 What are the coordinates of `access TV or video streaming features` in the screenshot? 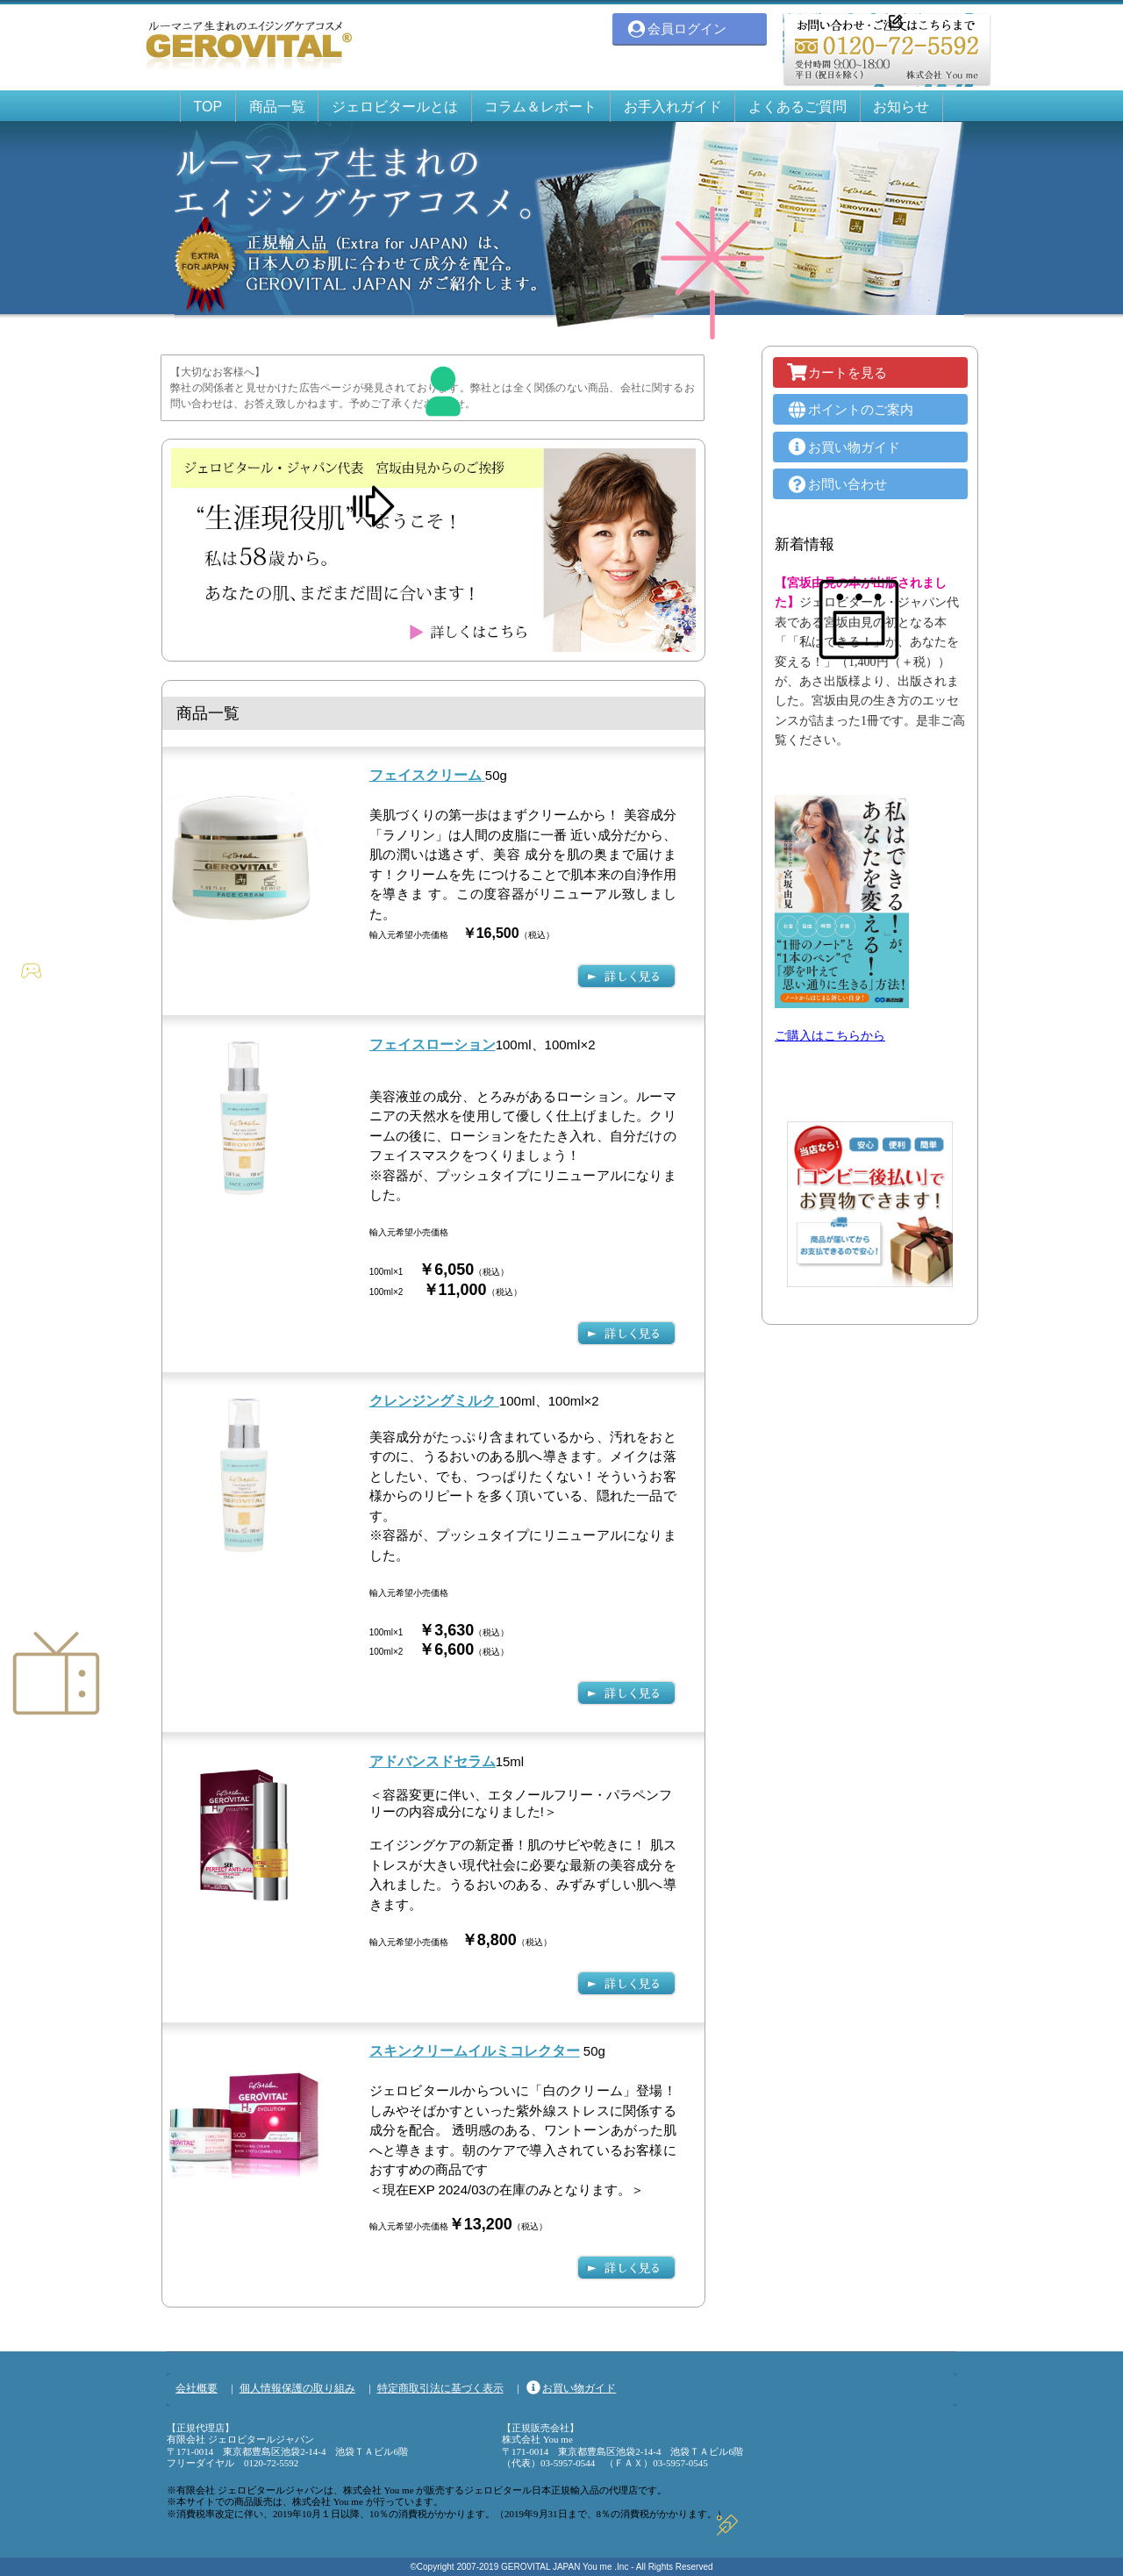 It's located at (56, 1678).